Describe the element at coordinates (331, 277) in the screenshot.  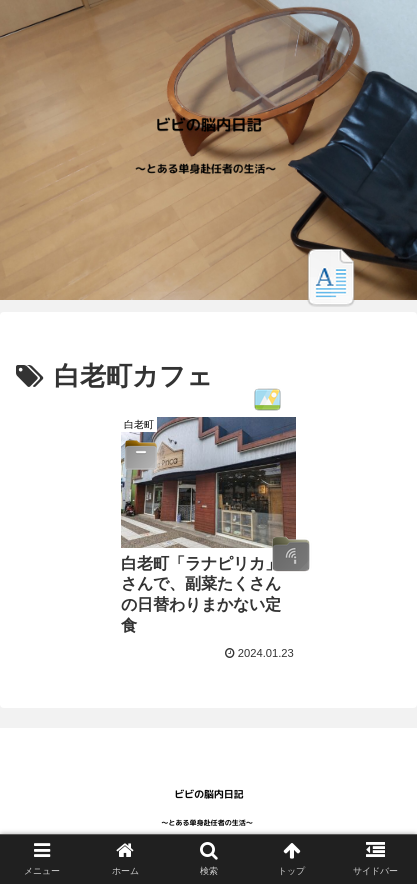
I see `open a text document file` at that location.